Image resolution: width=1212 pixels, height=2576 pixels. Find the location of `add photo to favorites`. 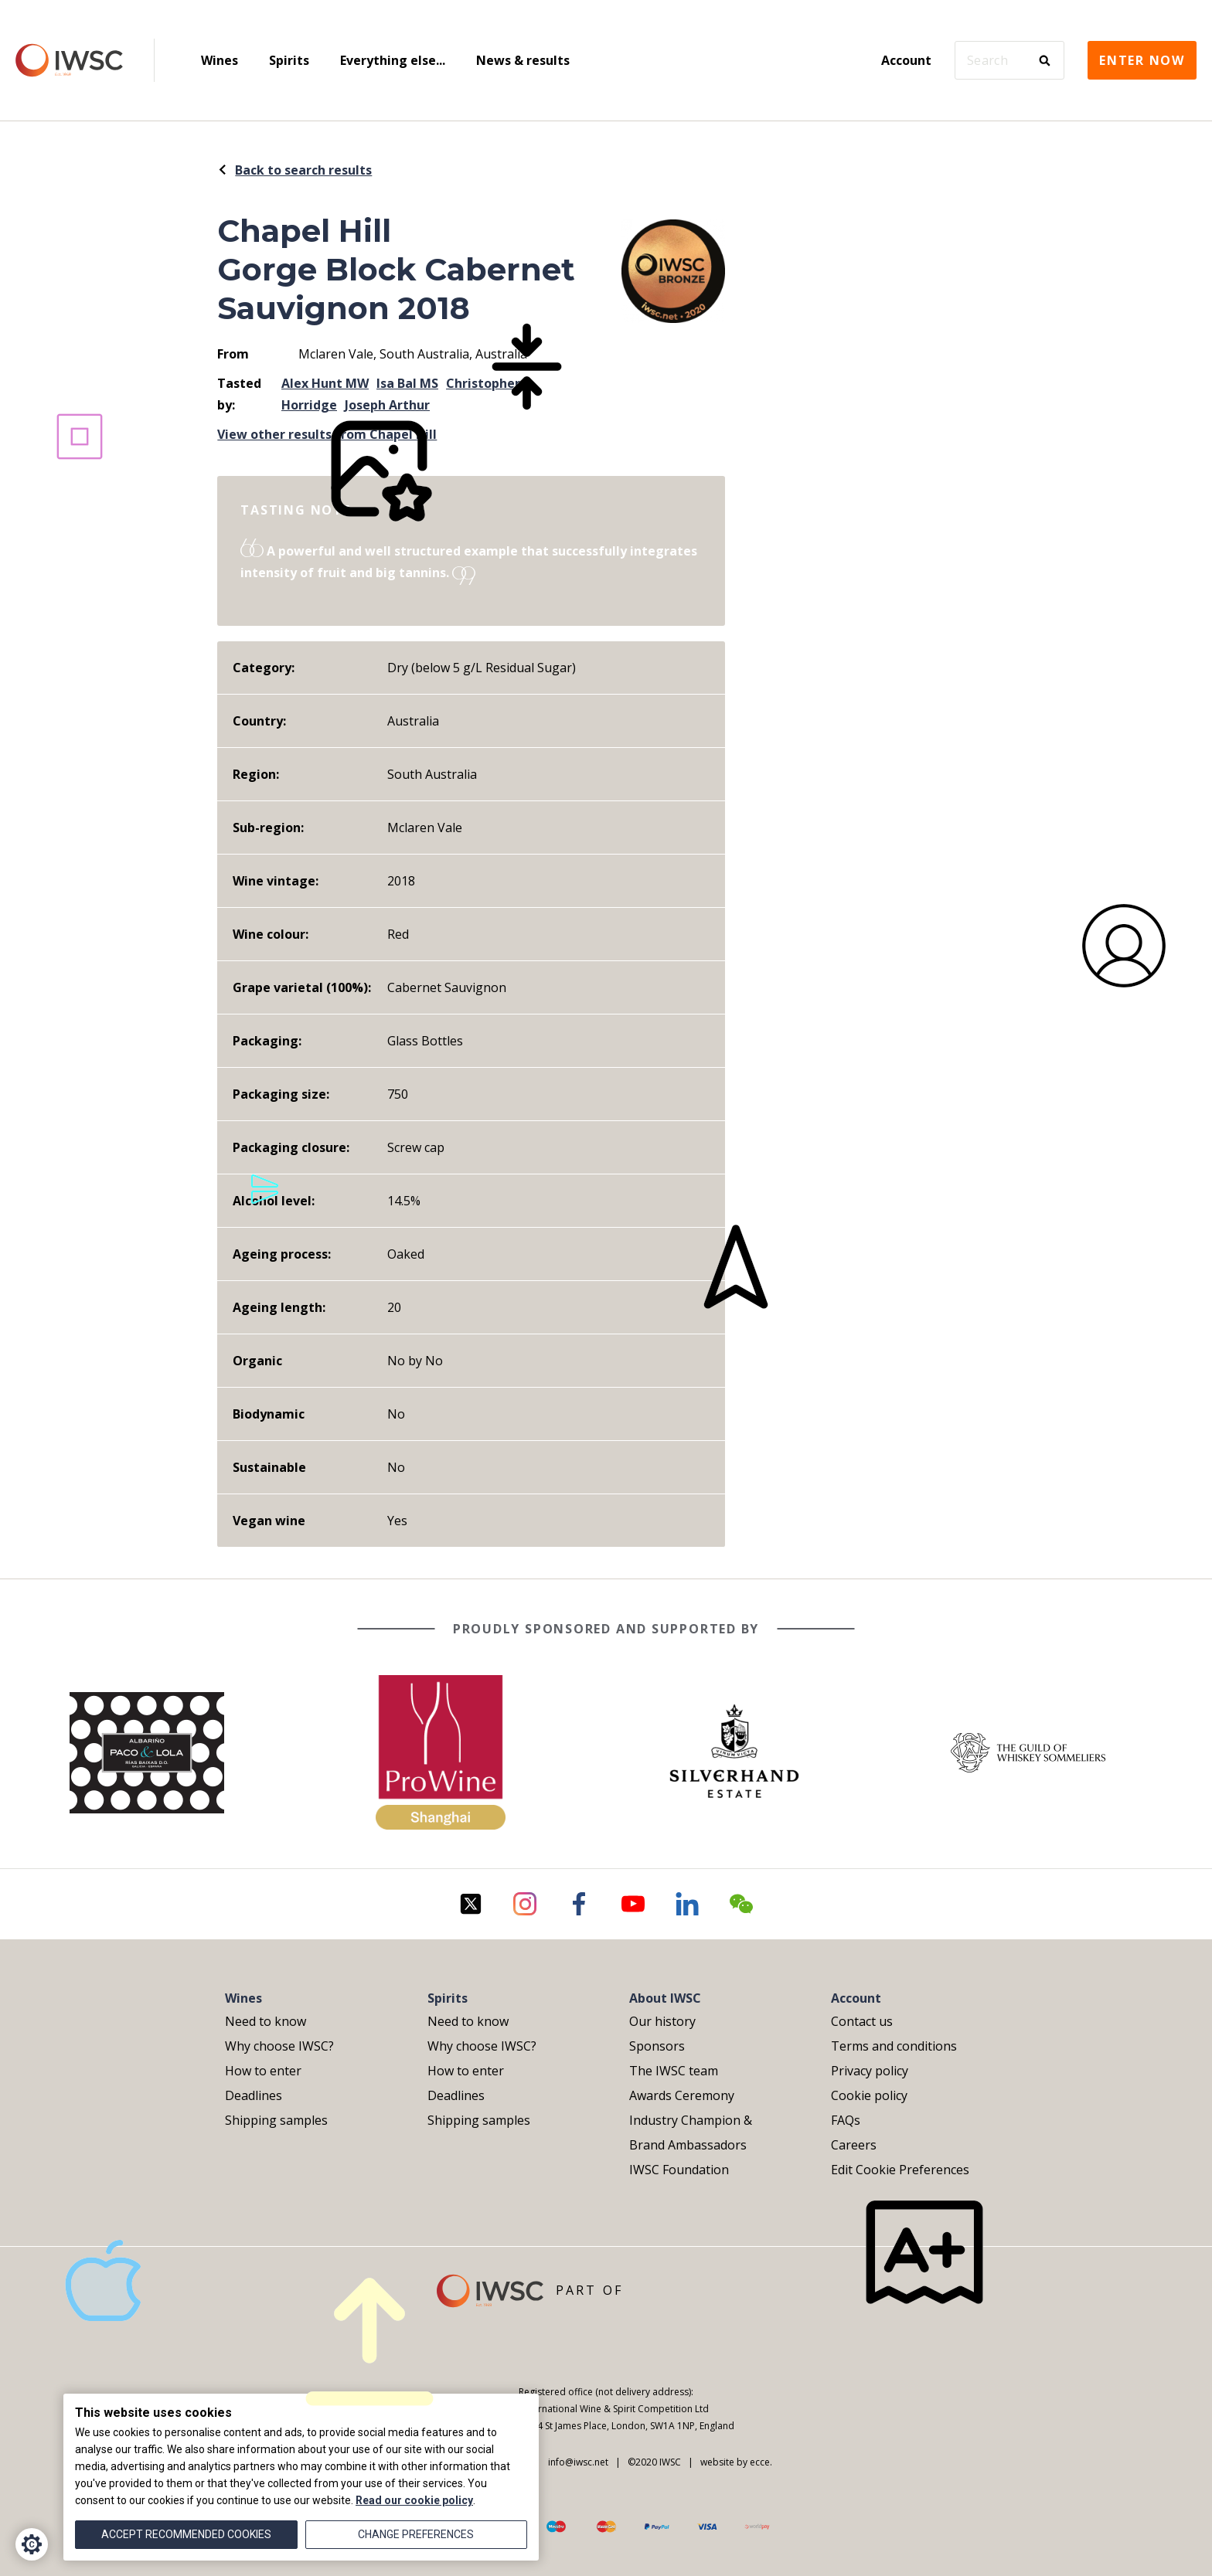

add photo to favorites is located at coordinates (379, 468).